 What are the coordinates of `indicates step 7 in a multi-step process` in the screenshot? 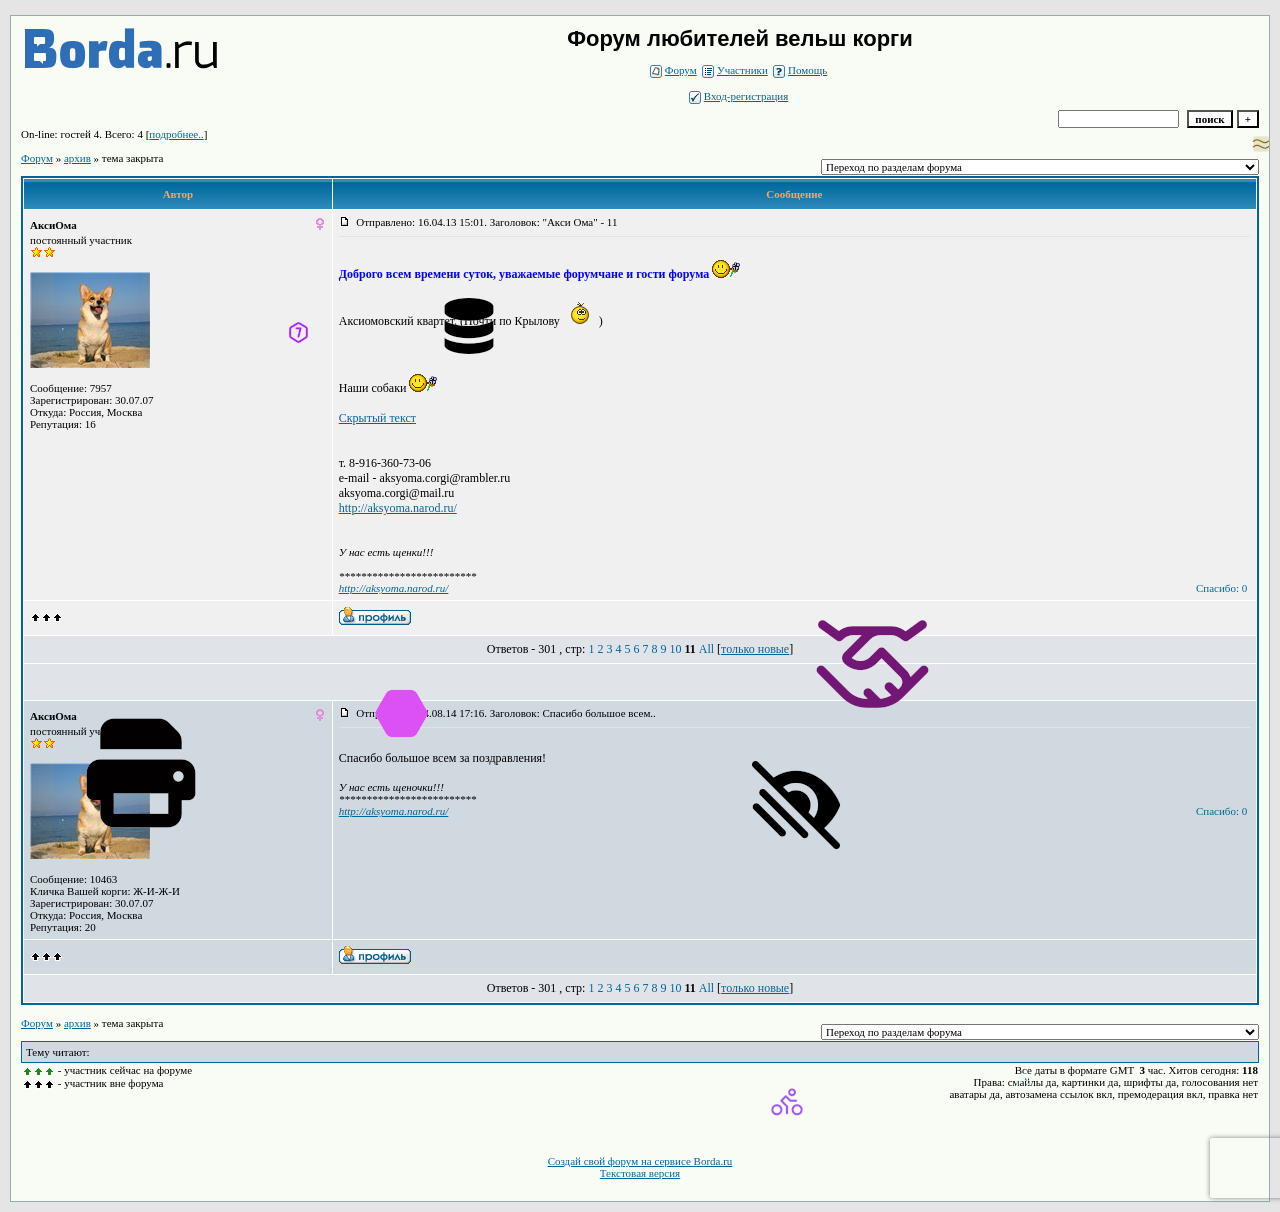 It's located at (298, 332).